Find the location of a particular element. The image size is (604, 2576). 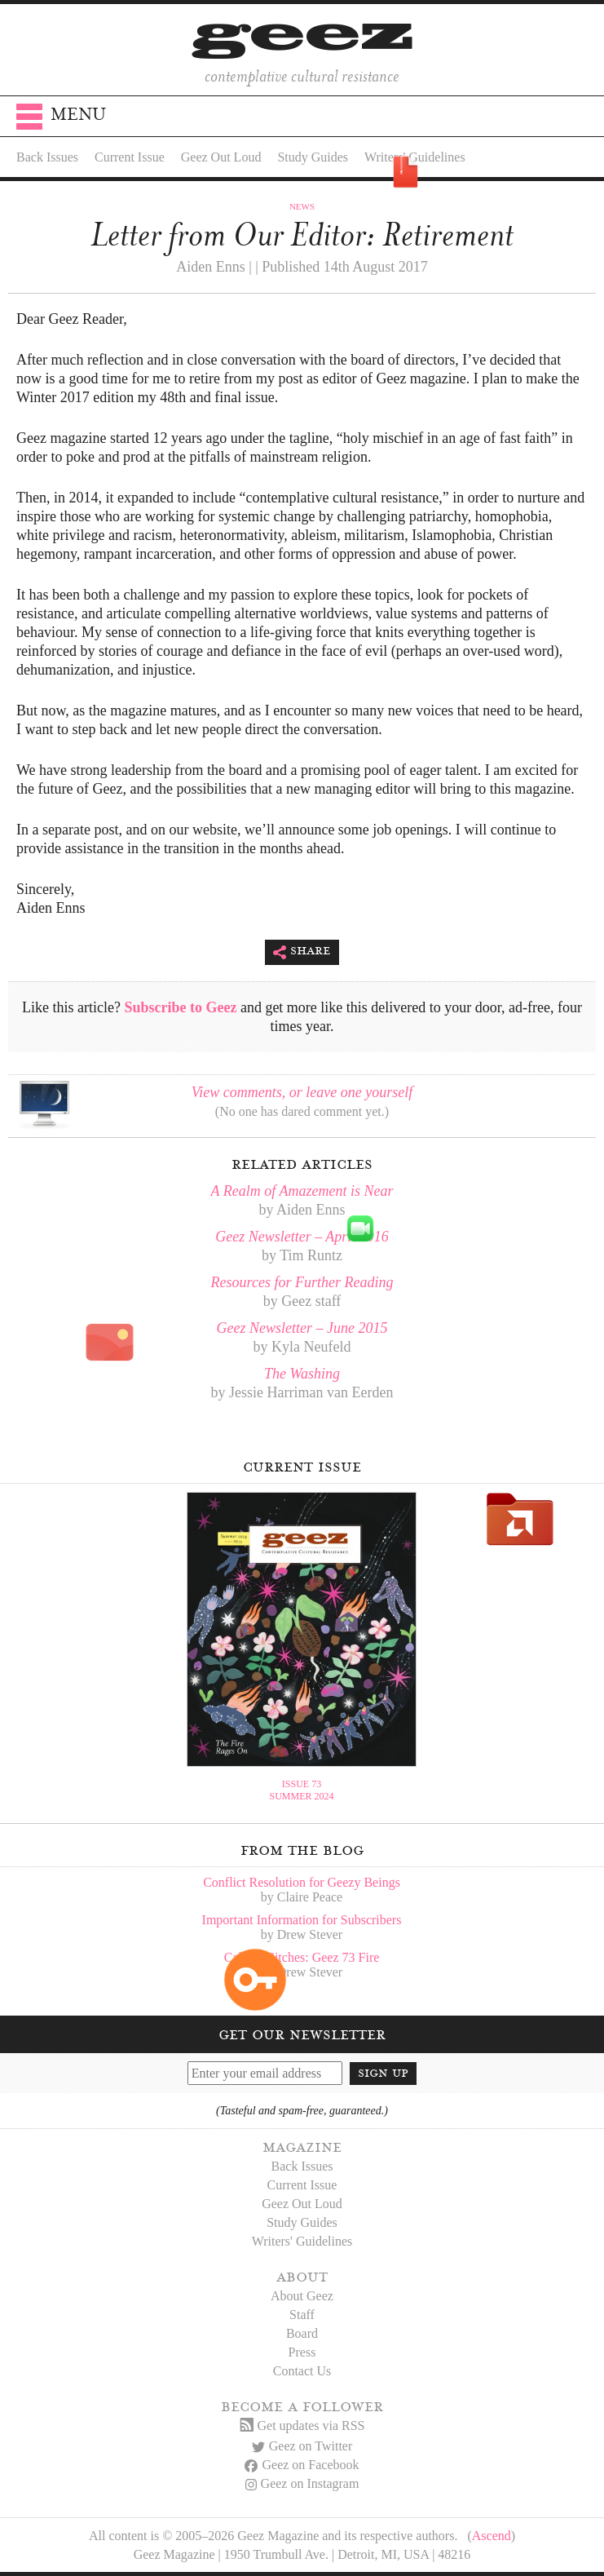

indicates encrypted or password-protected content is located at coordinates (255, 1980).